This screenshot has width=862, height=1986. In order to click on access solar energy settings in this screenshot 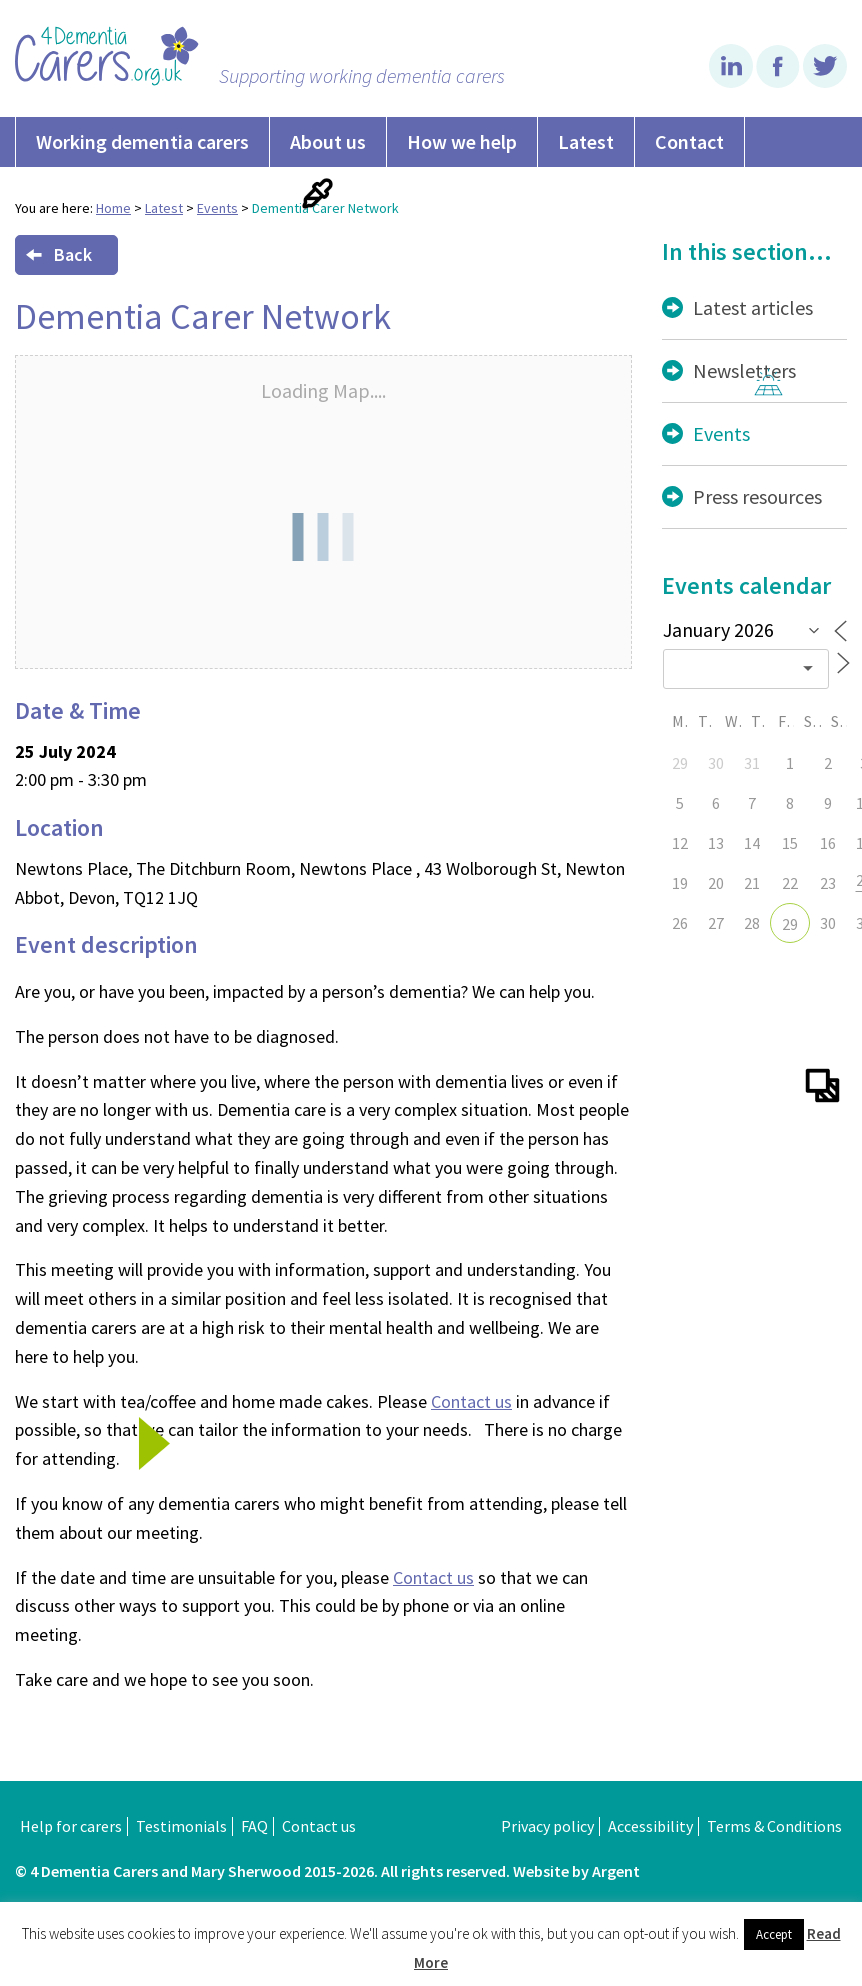, I will do `click(768, 383)`.